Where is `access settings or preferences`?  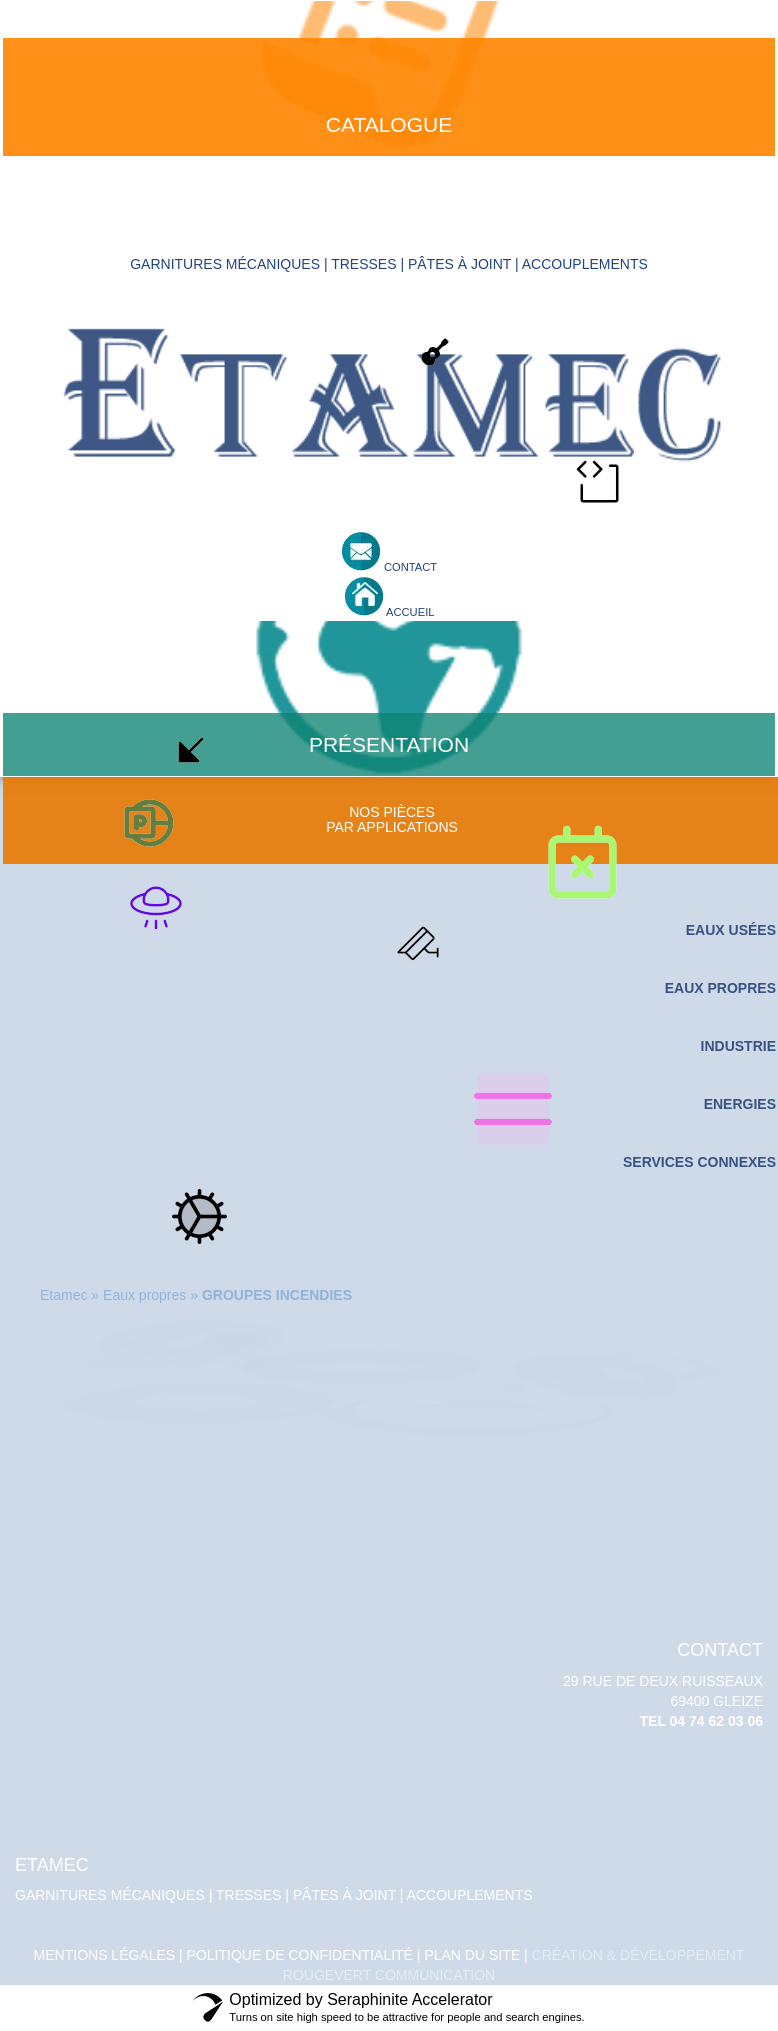 access settings or preferences is located at coordinates (199, 1216).